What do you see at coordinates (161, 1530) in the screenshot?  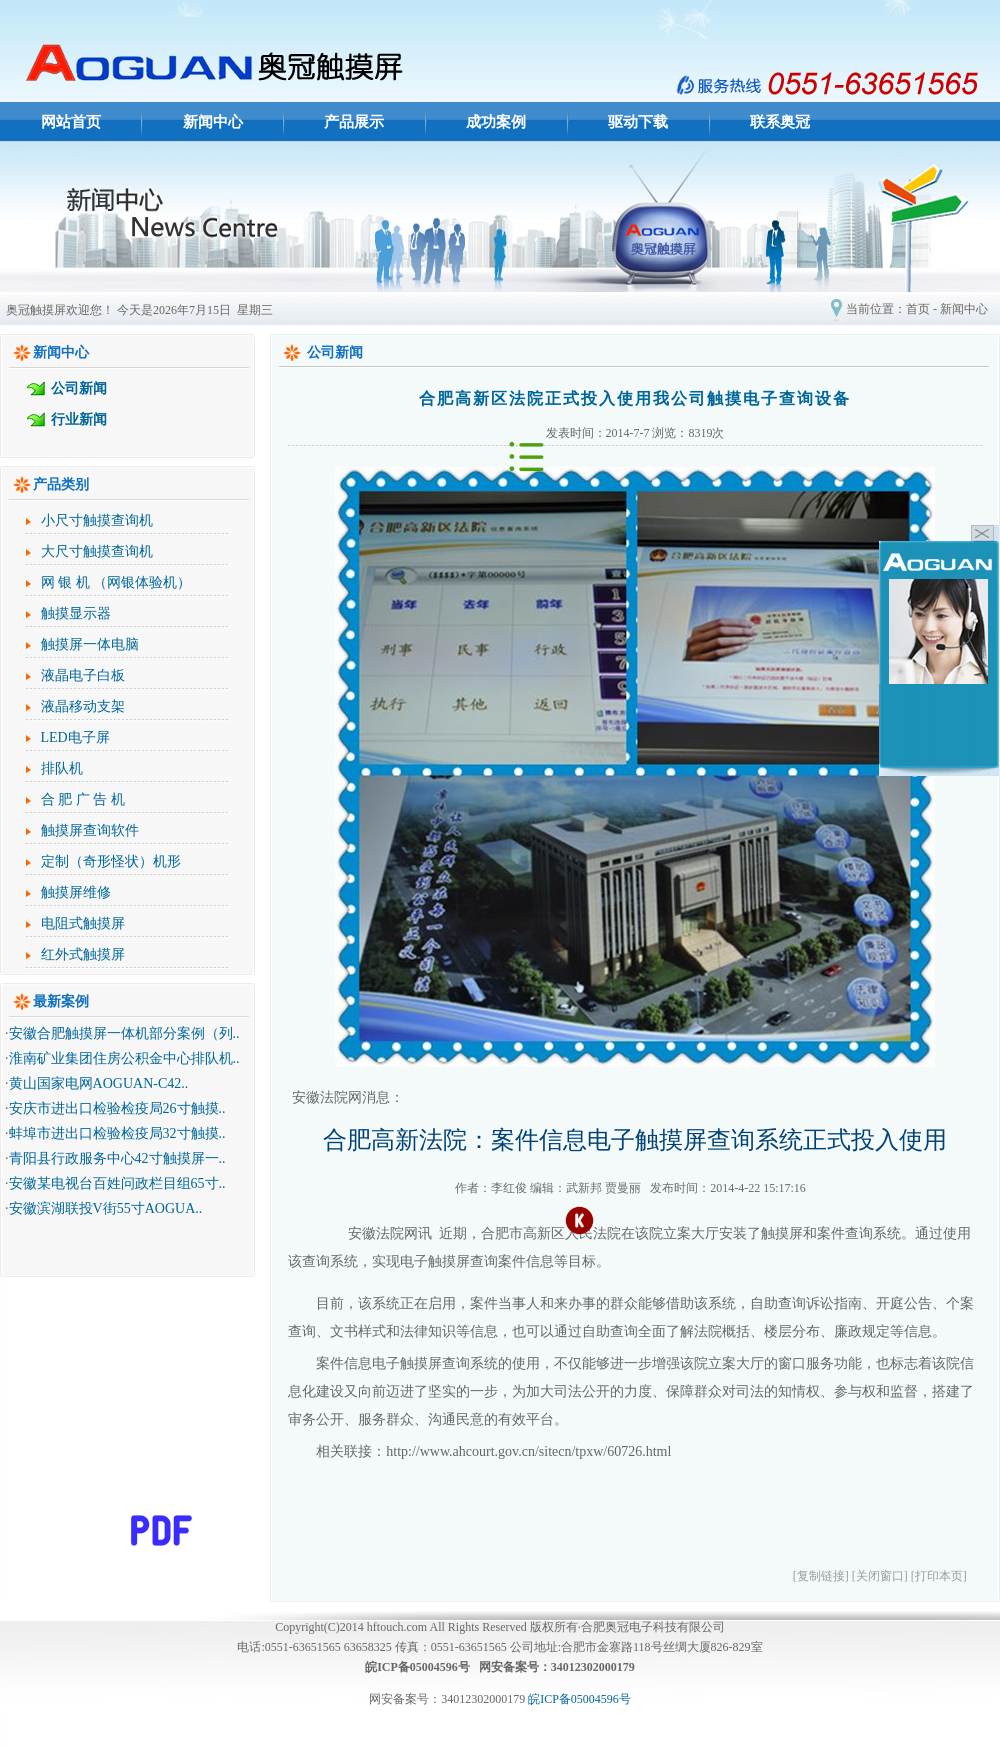 I see `view or open a PDF document` at bounding box center [161, 1530].